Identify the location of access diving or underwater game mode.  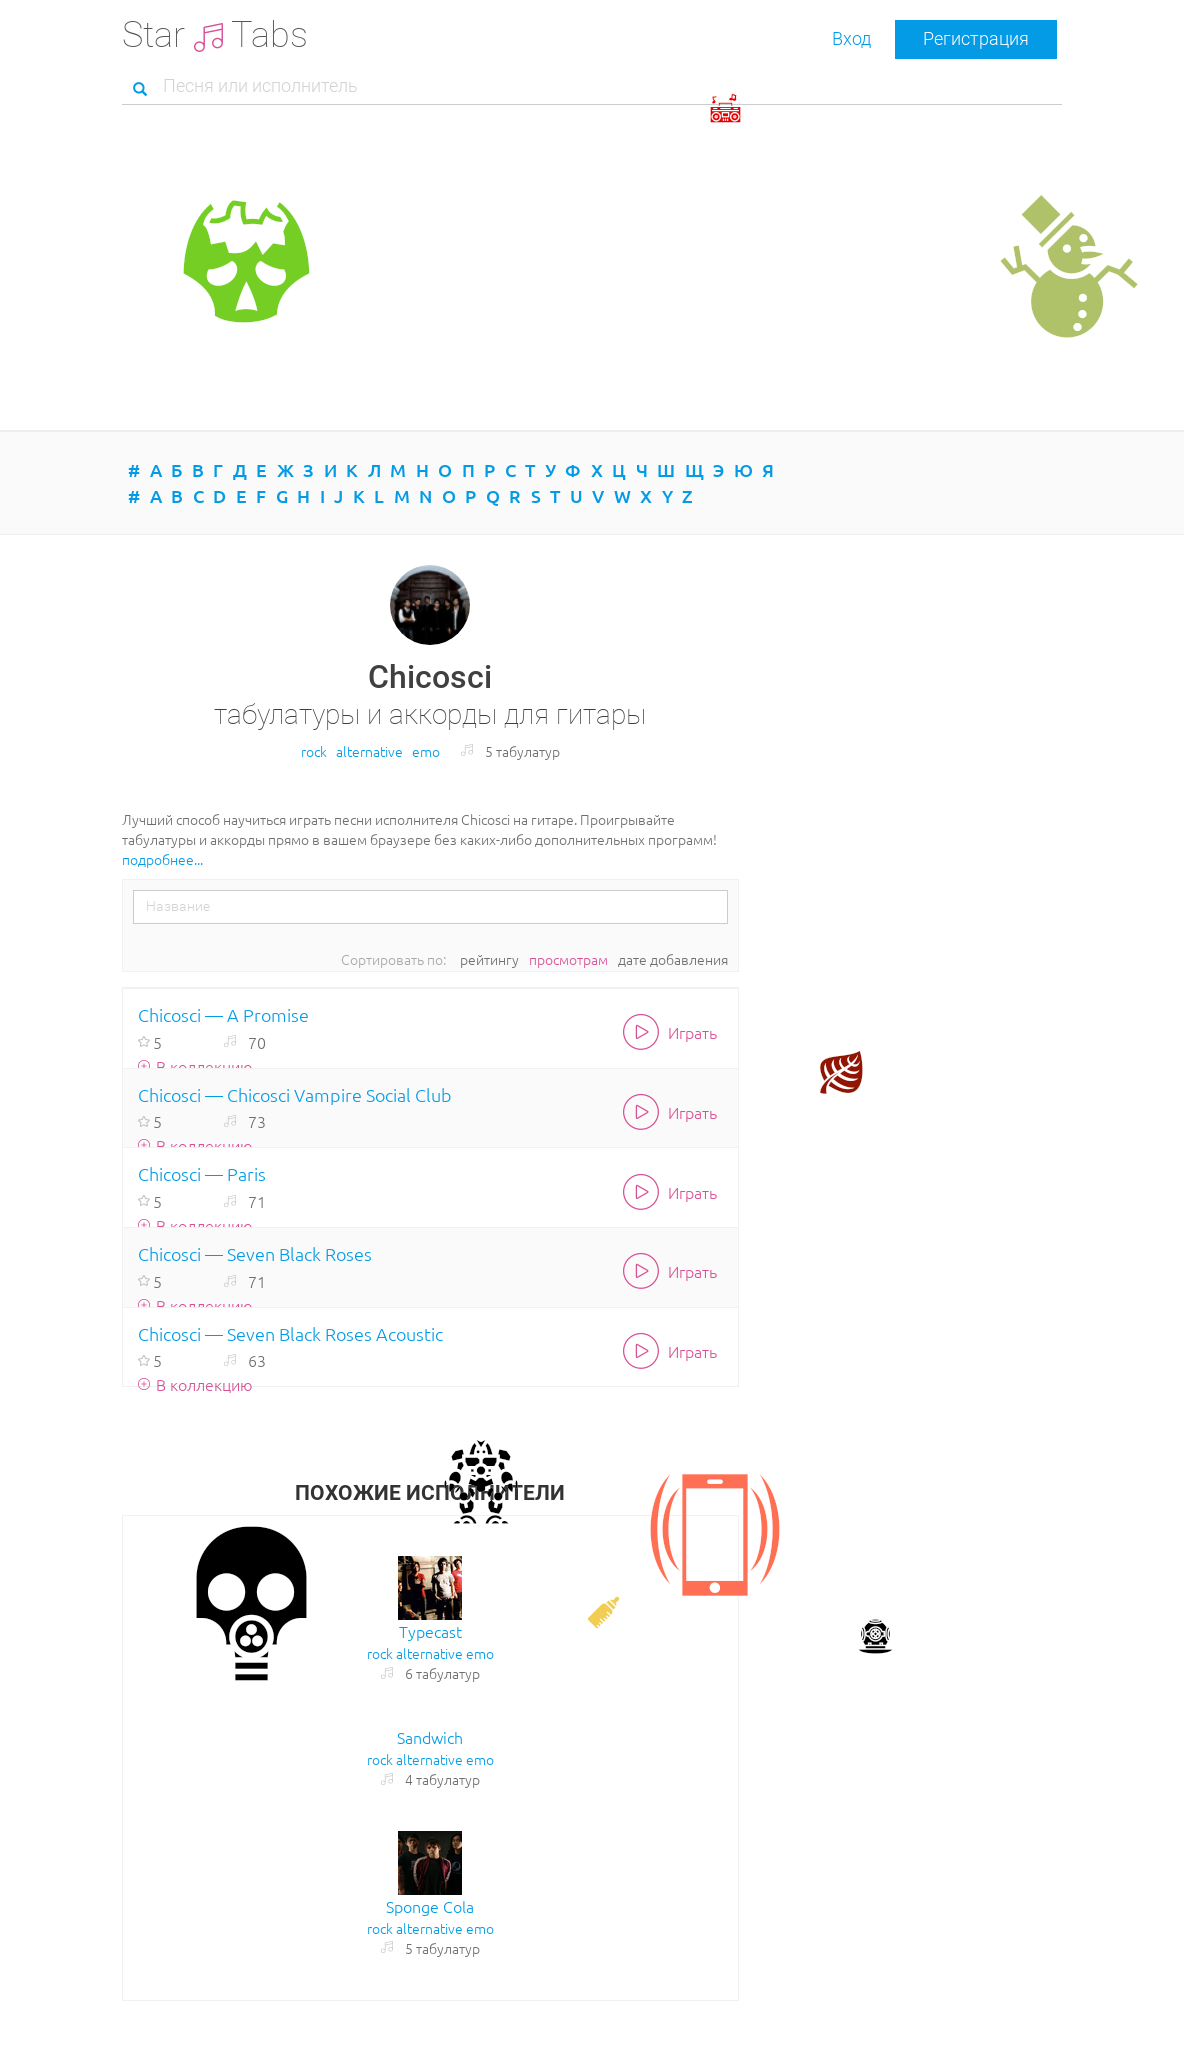
(875, 1636).